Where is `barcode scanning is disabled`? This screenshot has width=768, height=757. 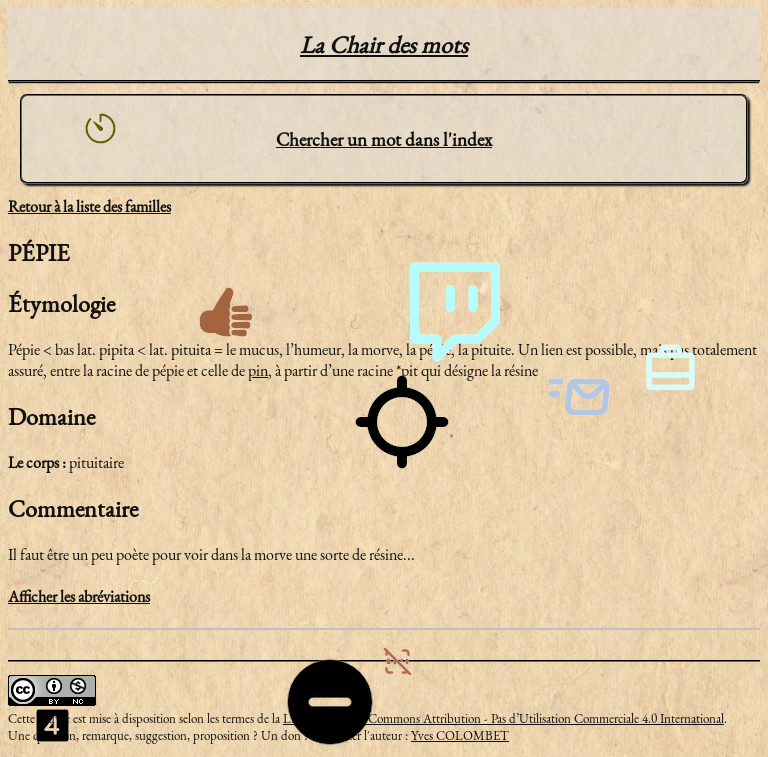
barcode scanning is disabled is located at coordinates (397, 661).